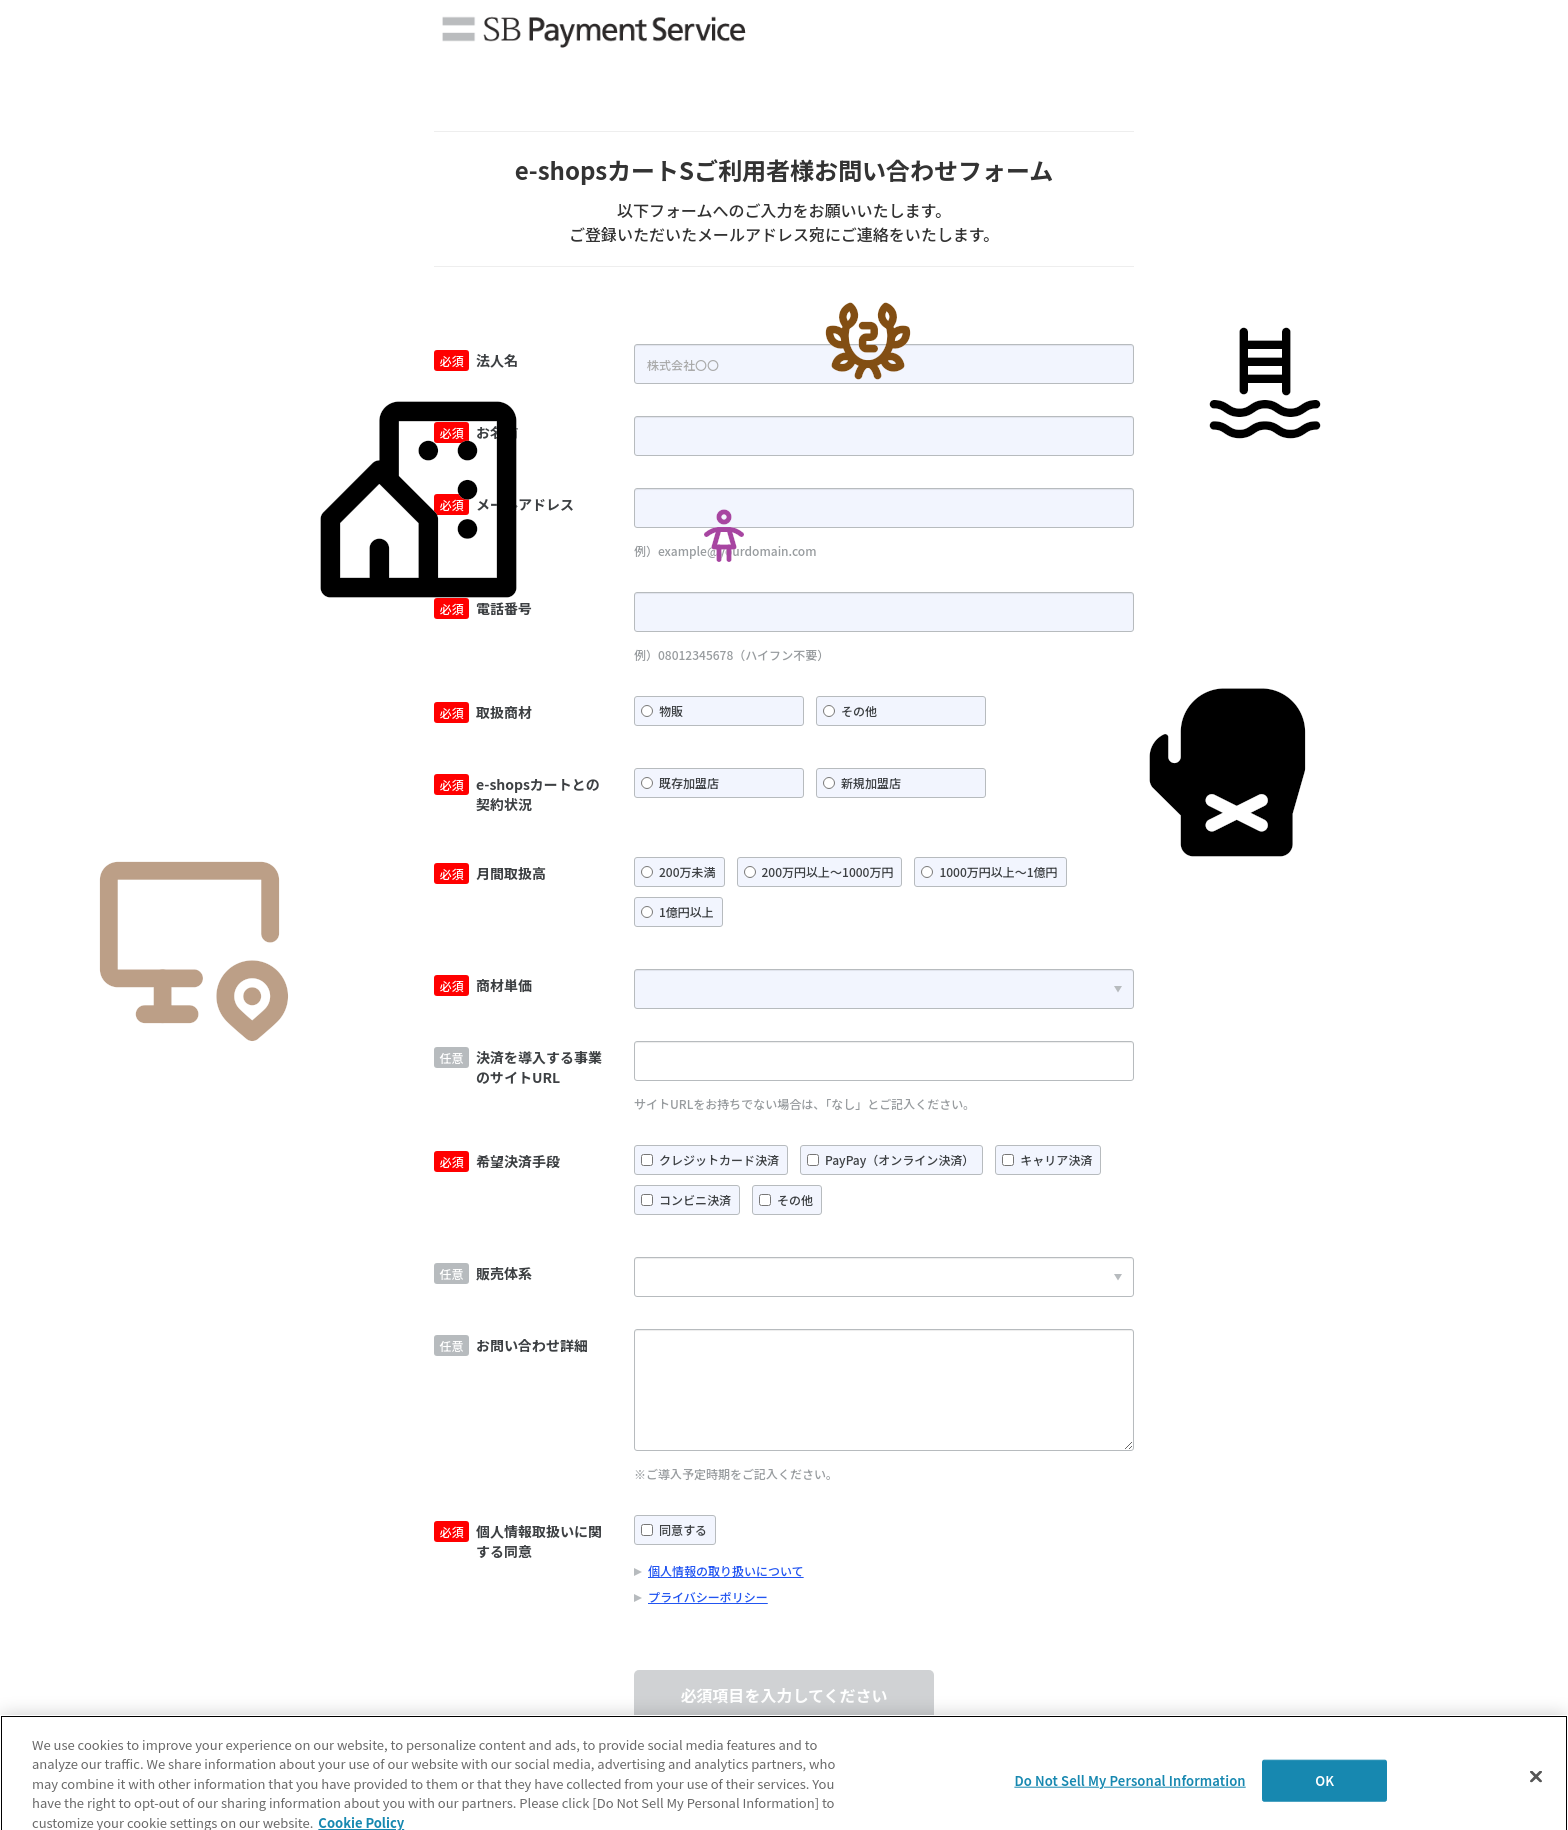 The height and width of the screenshot is (1830, 1568). Describe the element at coordinates (1265, 383) in the screenshot. I see `indicates swimming pool amenity available` at that location.